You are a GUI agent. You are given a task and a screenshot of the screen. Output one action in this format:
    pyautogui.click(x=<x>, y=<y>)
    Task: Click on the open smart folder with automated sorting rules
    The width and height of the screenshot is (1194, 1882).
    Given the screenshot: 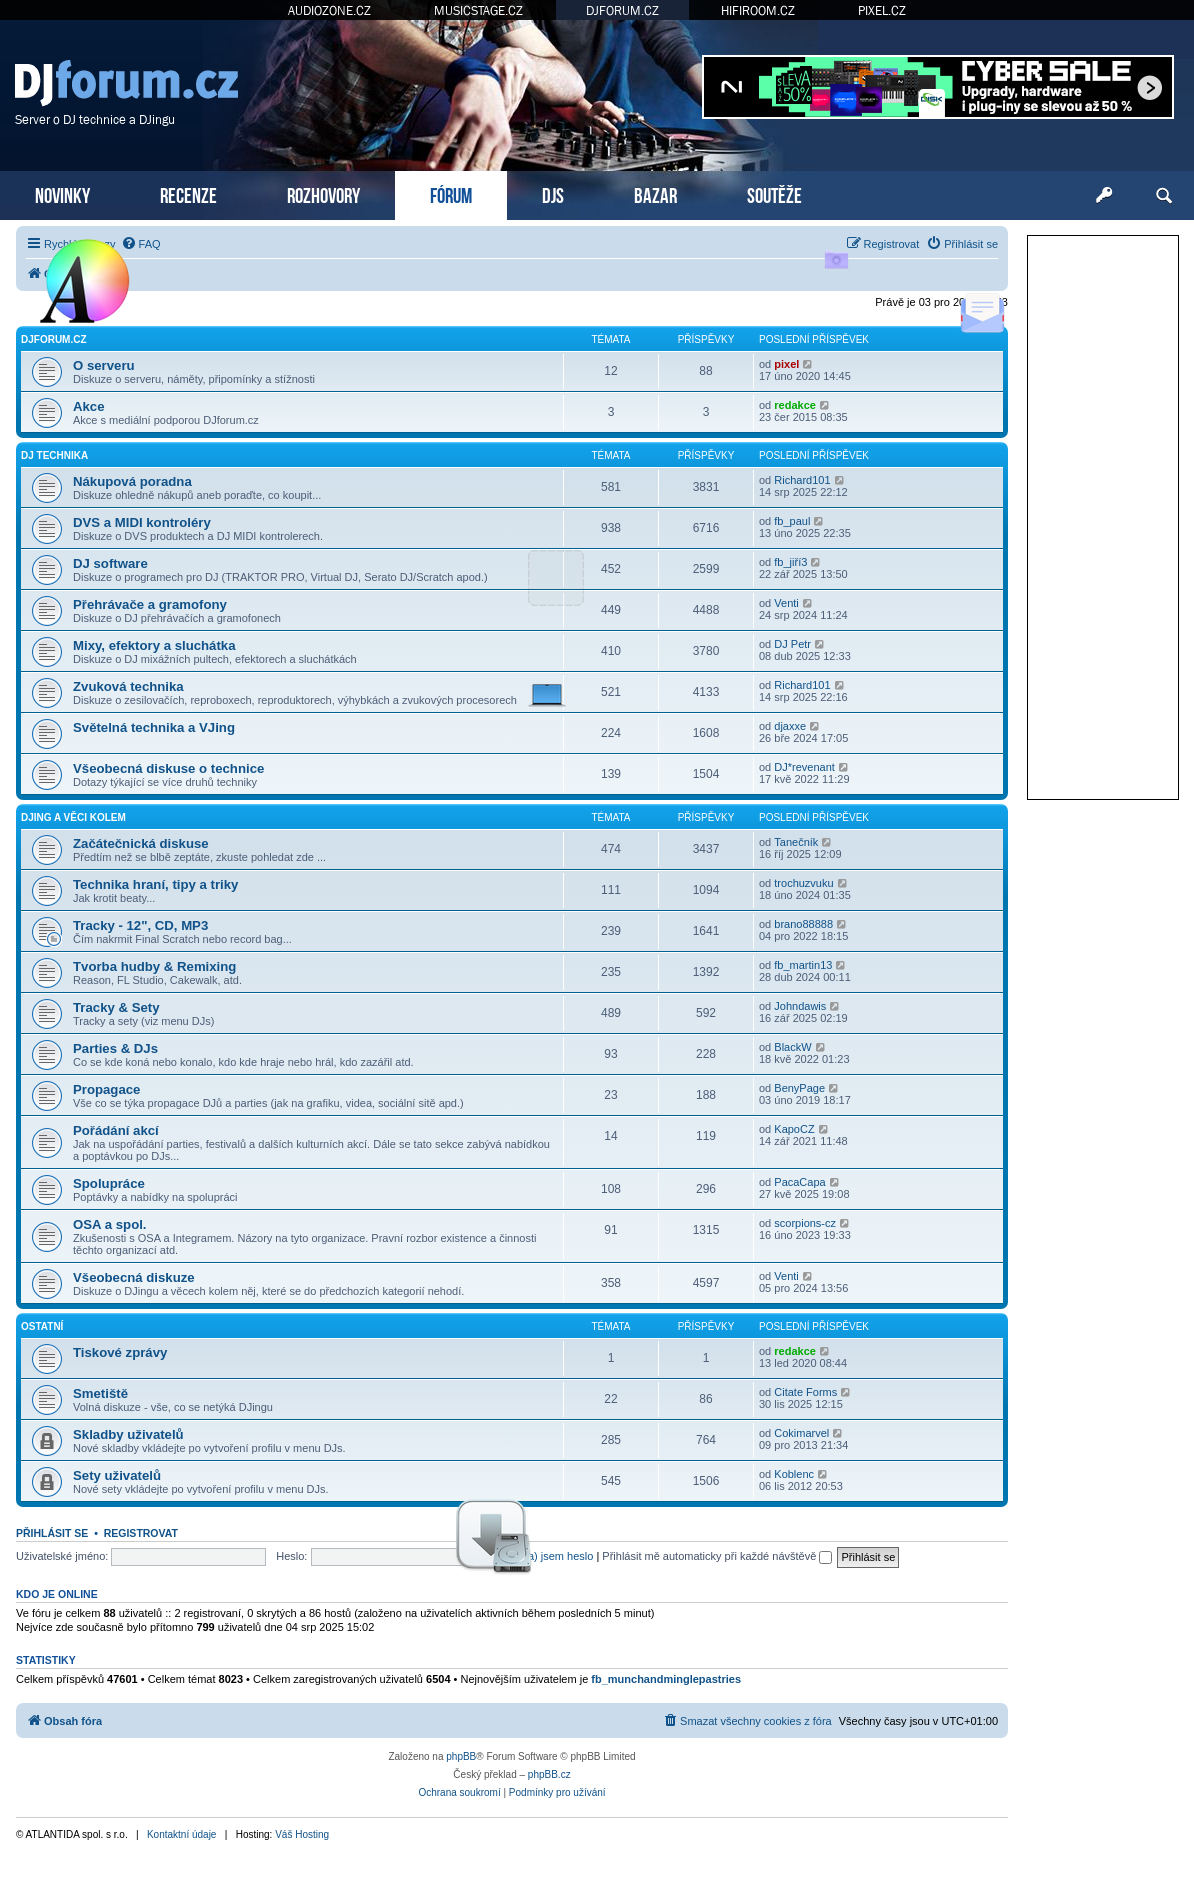 What is the action you would take?
    pyautogui.click(x=836, y=259)
    